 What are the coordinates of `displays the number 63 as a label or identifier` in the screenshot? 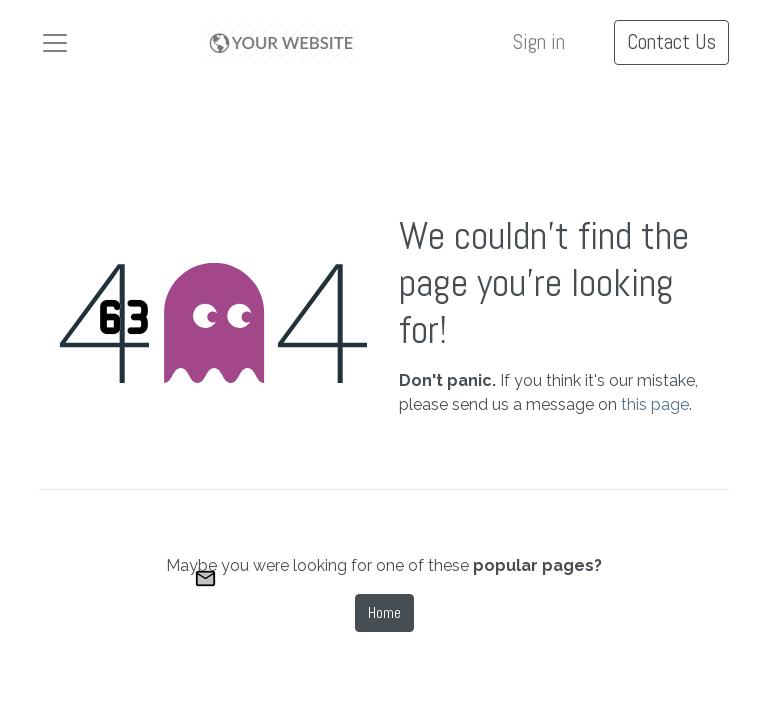 It's located at (124, 317).